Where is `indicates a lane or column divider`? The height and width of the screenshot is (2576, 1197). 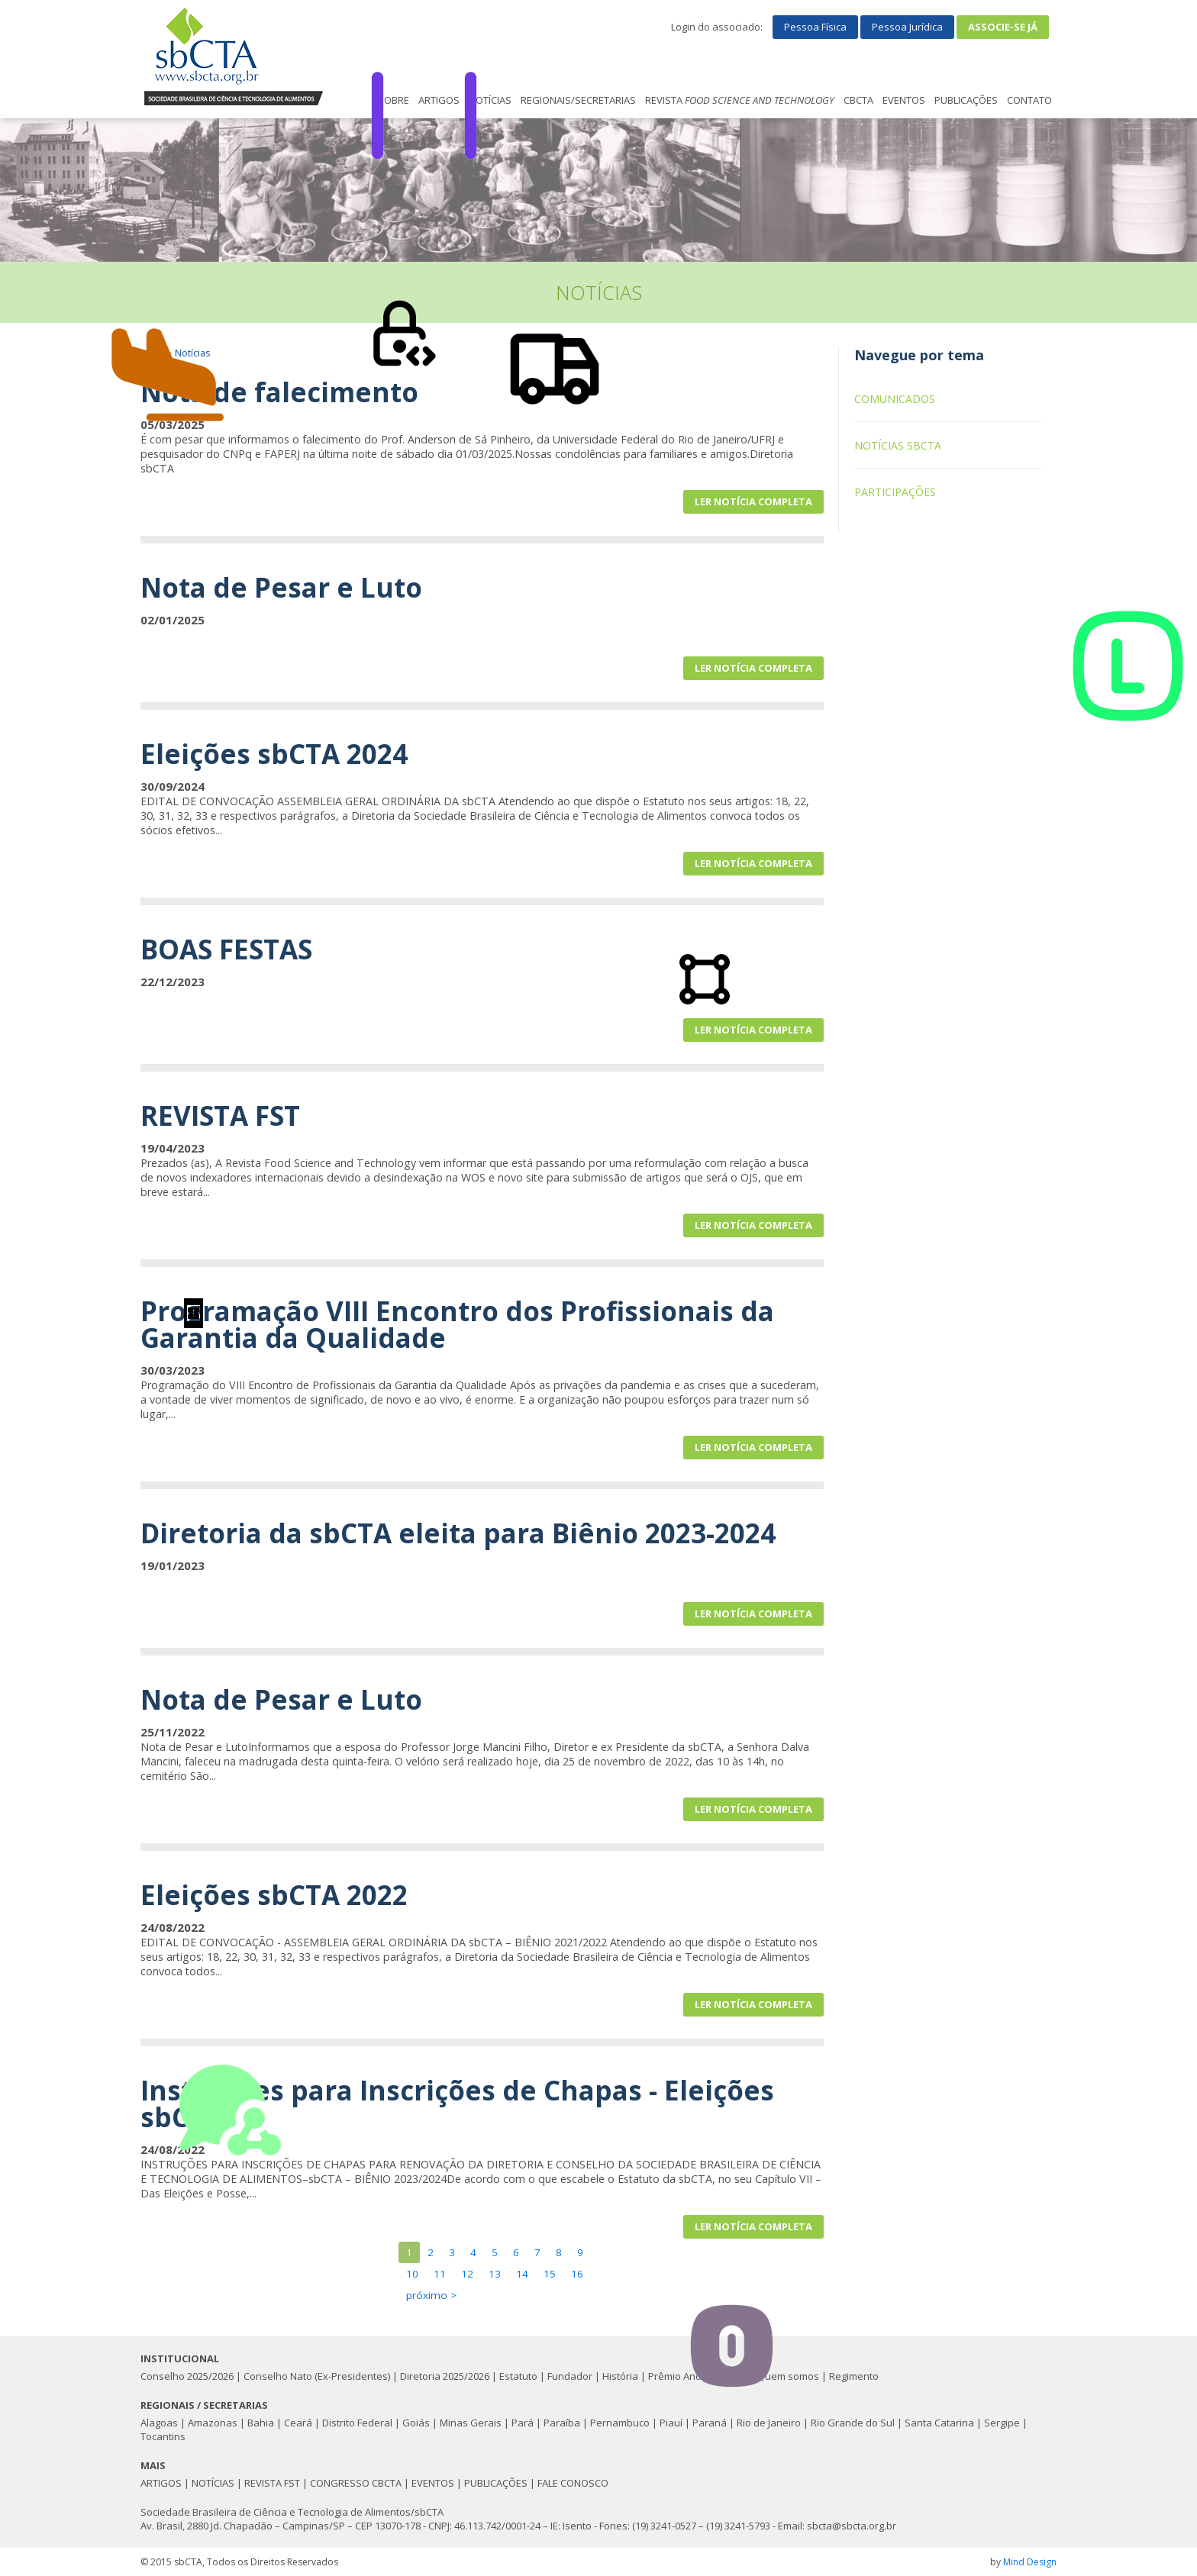 indicates a lane or column divider is located at coordinates (424, 112).